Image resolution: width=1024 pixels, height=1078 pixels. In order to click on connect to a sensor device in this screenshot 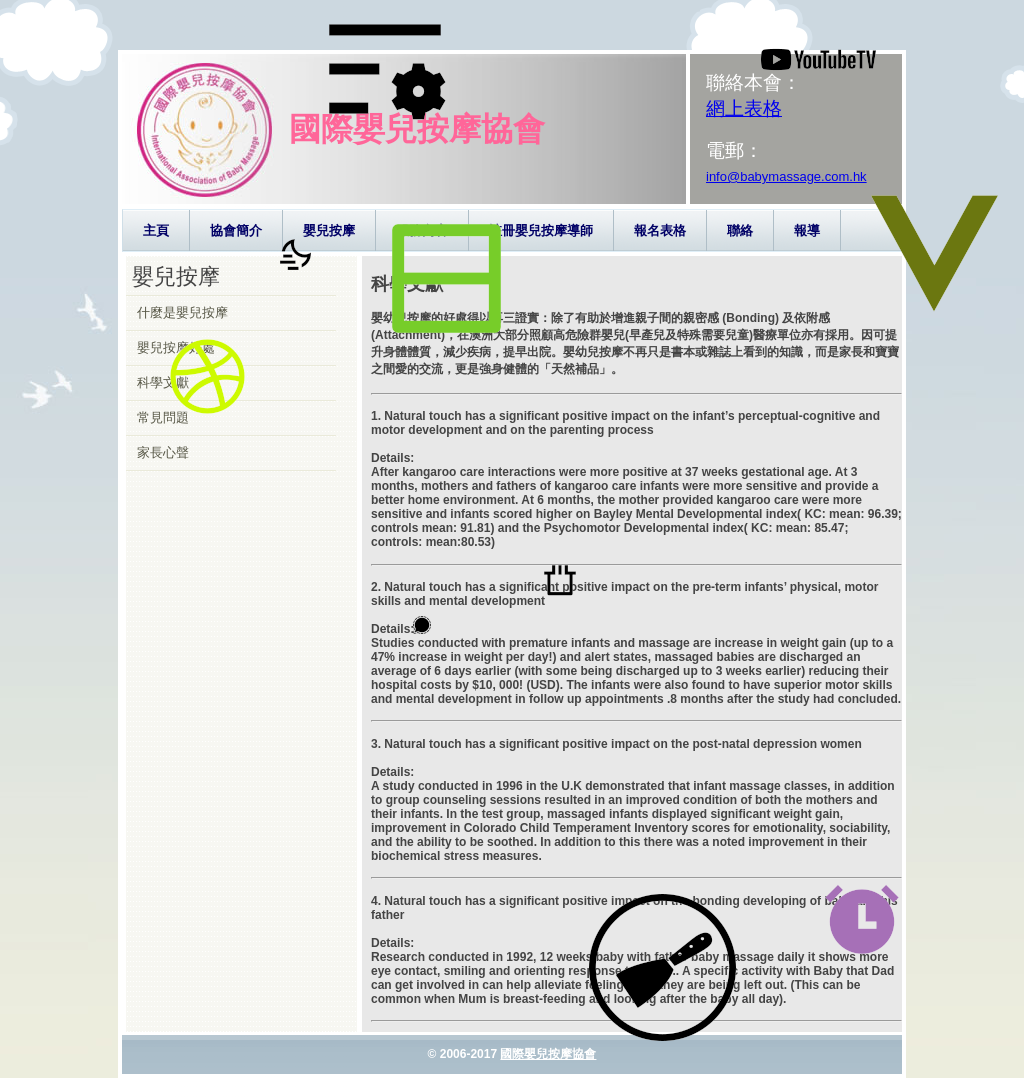, I will do `click(560, 581)`.